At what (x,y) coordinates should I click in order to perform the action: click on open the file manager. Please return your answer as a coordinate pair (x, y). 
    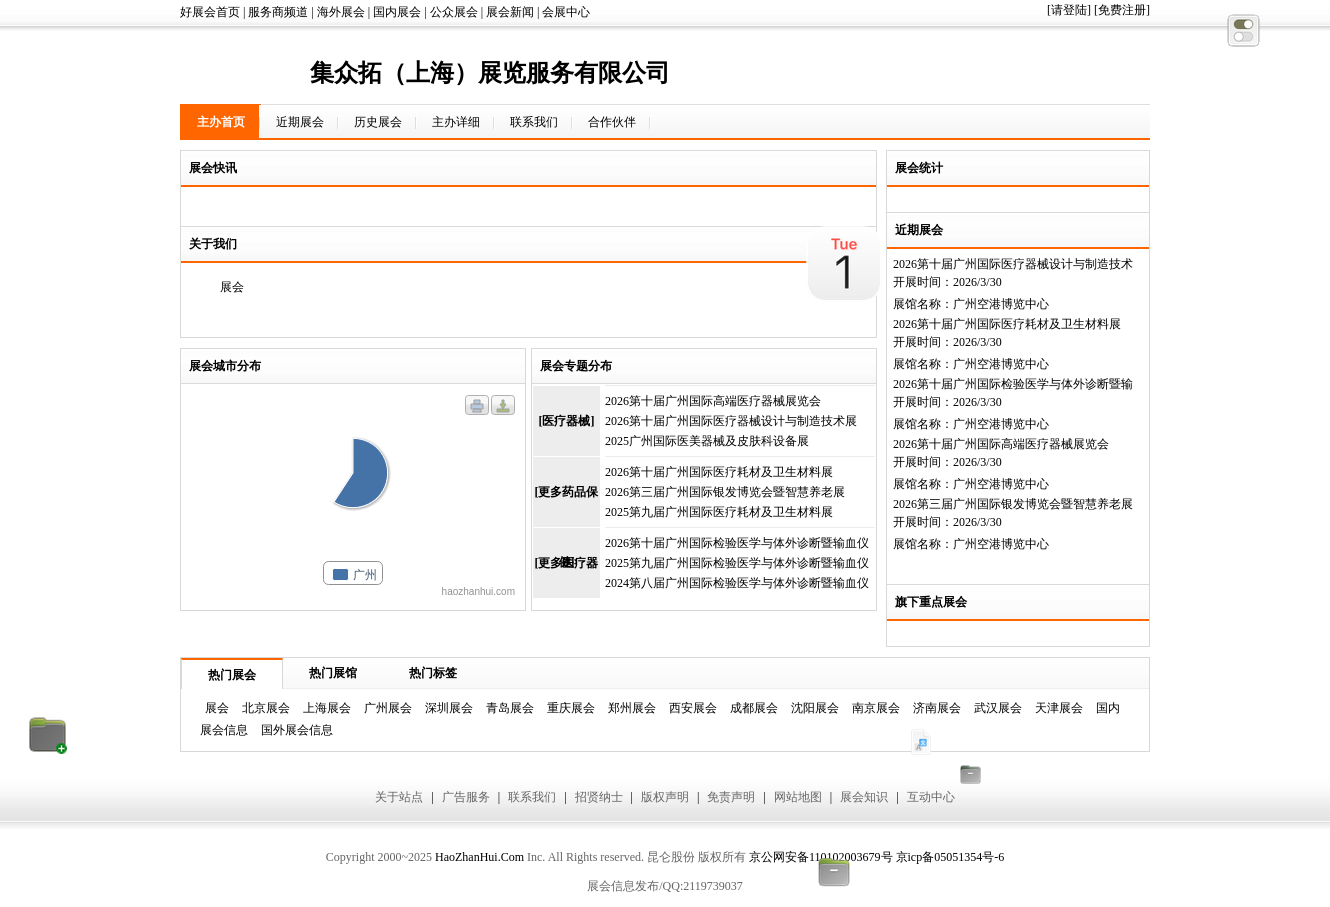
    Looking at the image, I should click on (970, 774).